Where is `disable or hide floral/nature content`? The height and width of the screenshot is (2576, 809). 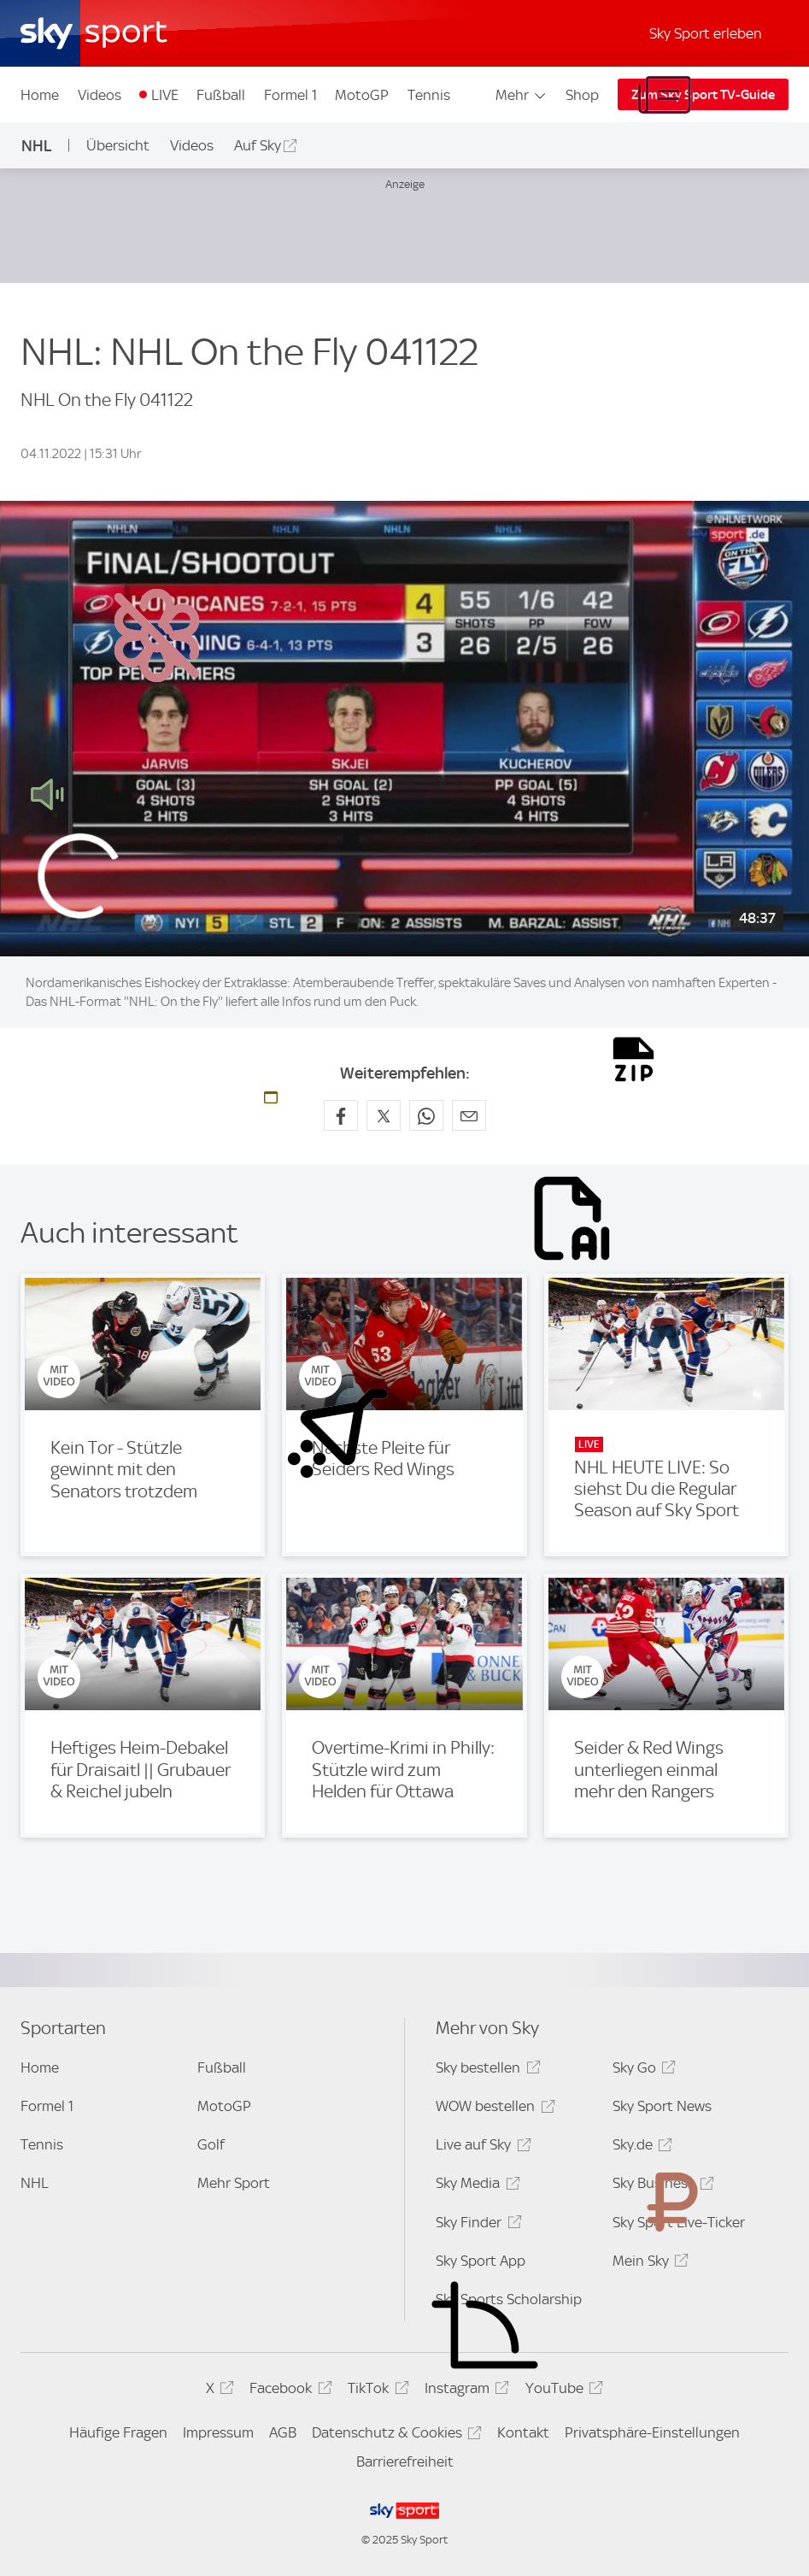
disable or hide floral/nature content is located at coordinates (156, 635).